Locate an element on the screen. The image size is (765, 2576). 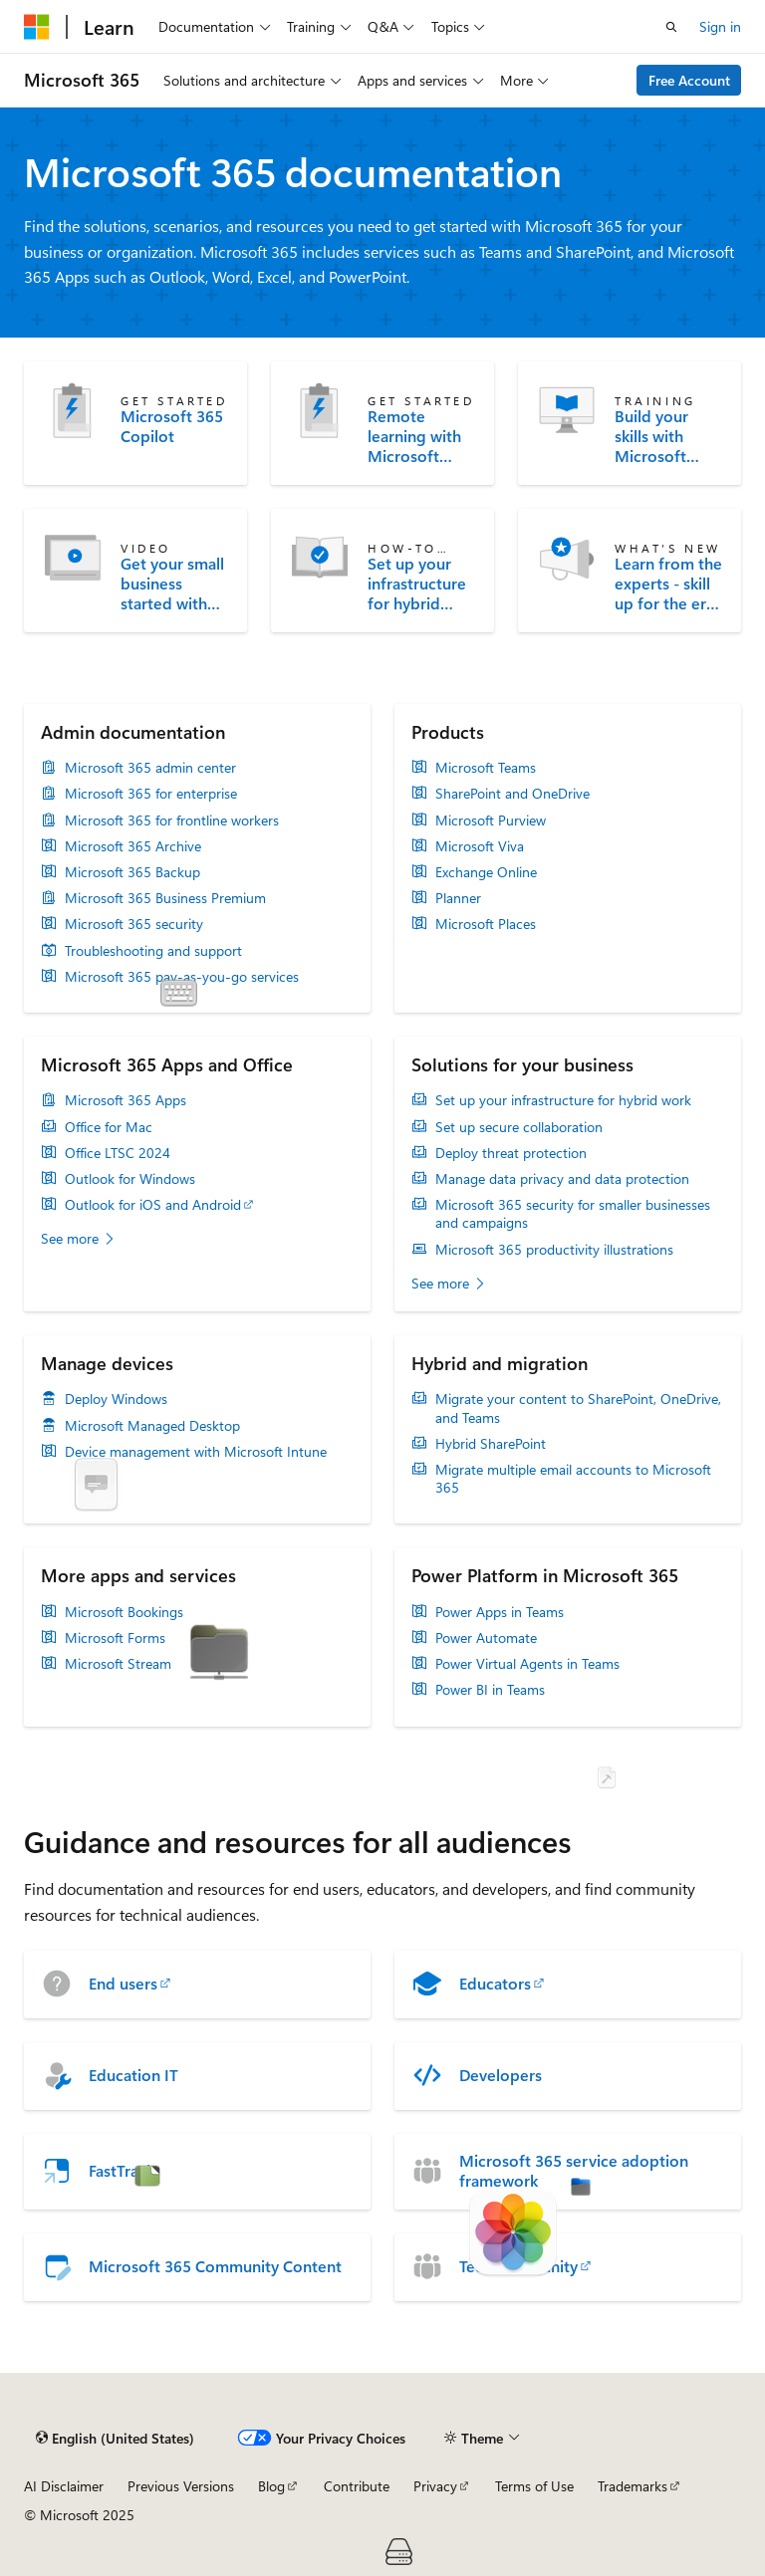
access a remote or network folder is located at coordinates (219, 1651).